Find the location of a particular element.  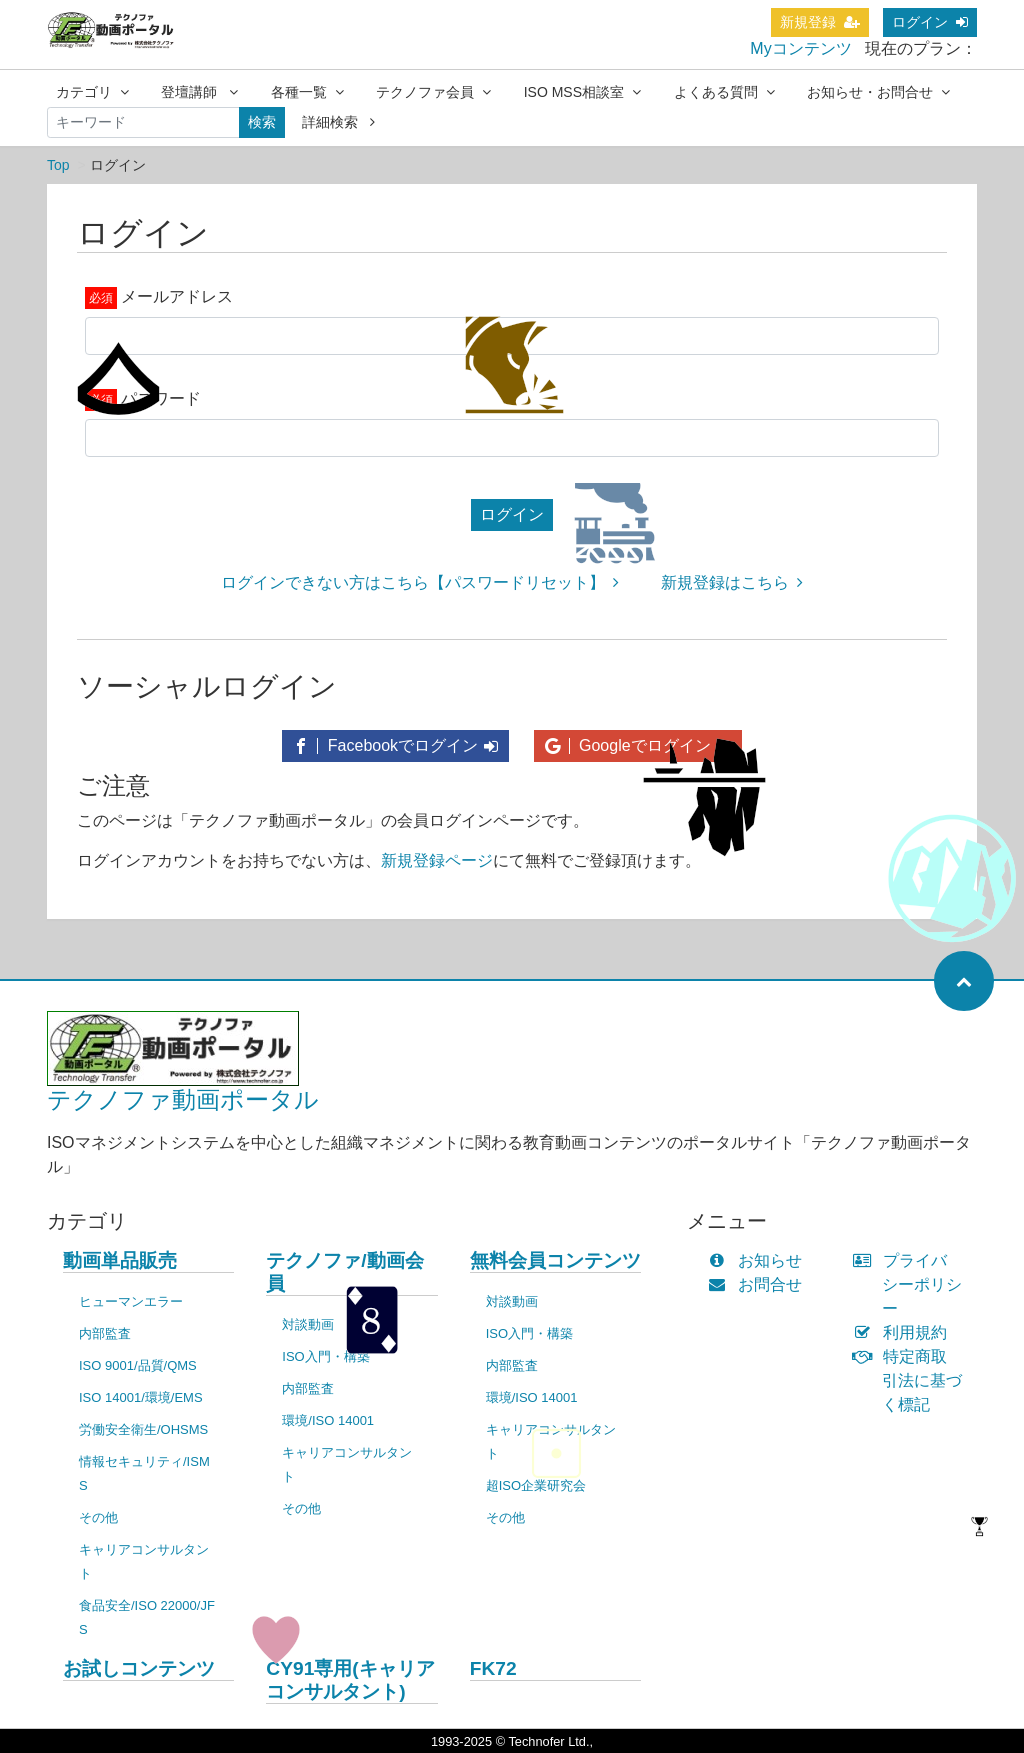

roll the dice or trigger random selection is located at coordinates (556, 1453).